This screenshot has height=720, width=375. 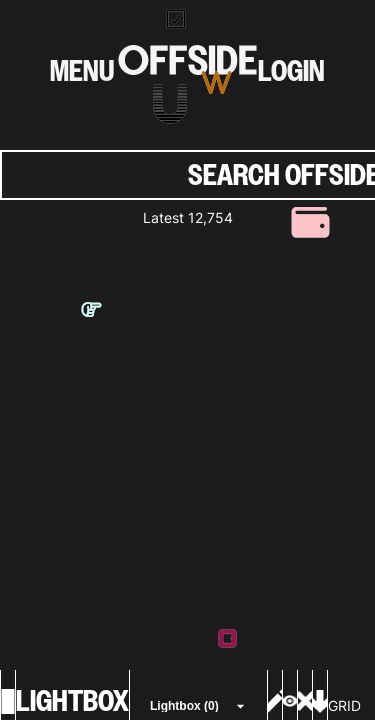 What do you see at coordinates (310, 223) in the screenshot?
I see `access your wallet or payment methods` at bounding box center [310, 223].